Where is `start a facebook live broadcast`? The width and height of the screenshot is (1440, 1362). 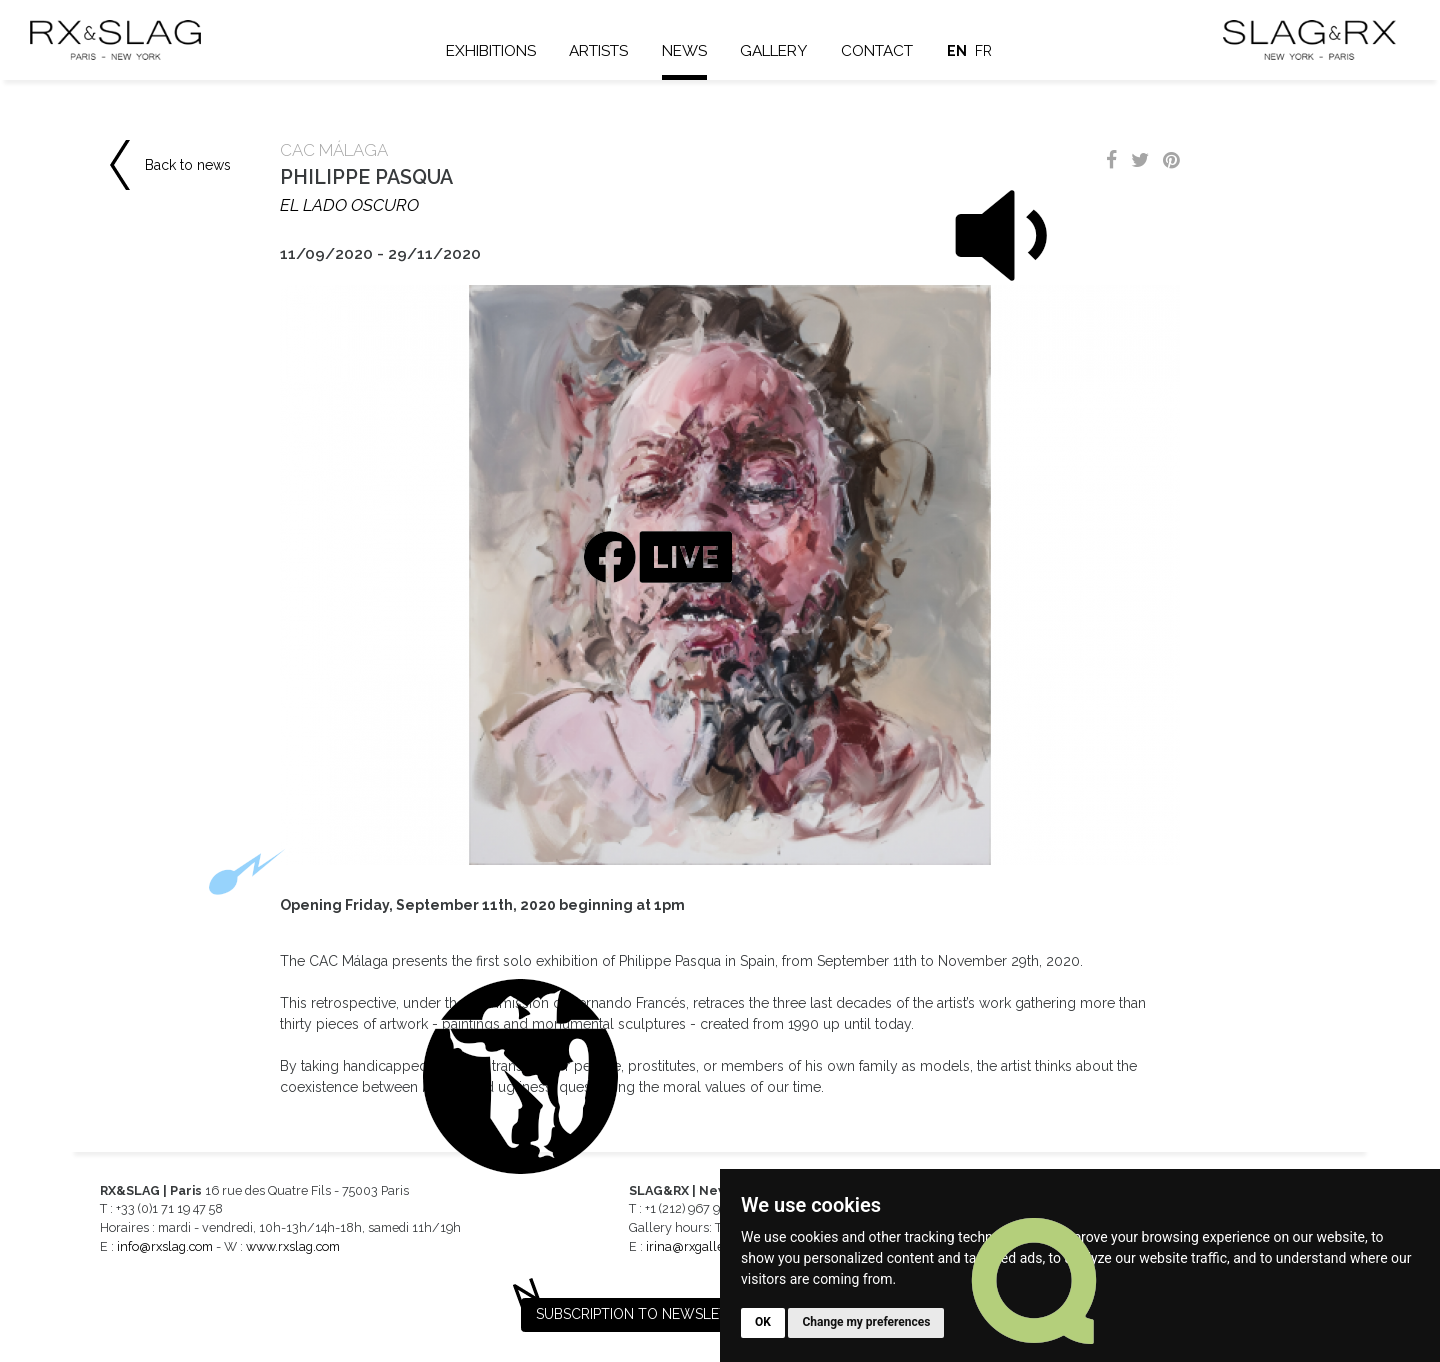
start a facebook live broadcast is located at coordinates (658, 557).